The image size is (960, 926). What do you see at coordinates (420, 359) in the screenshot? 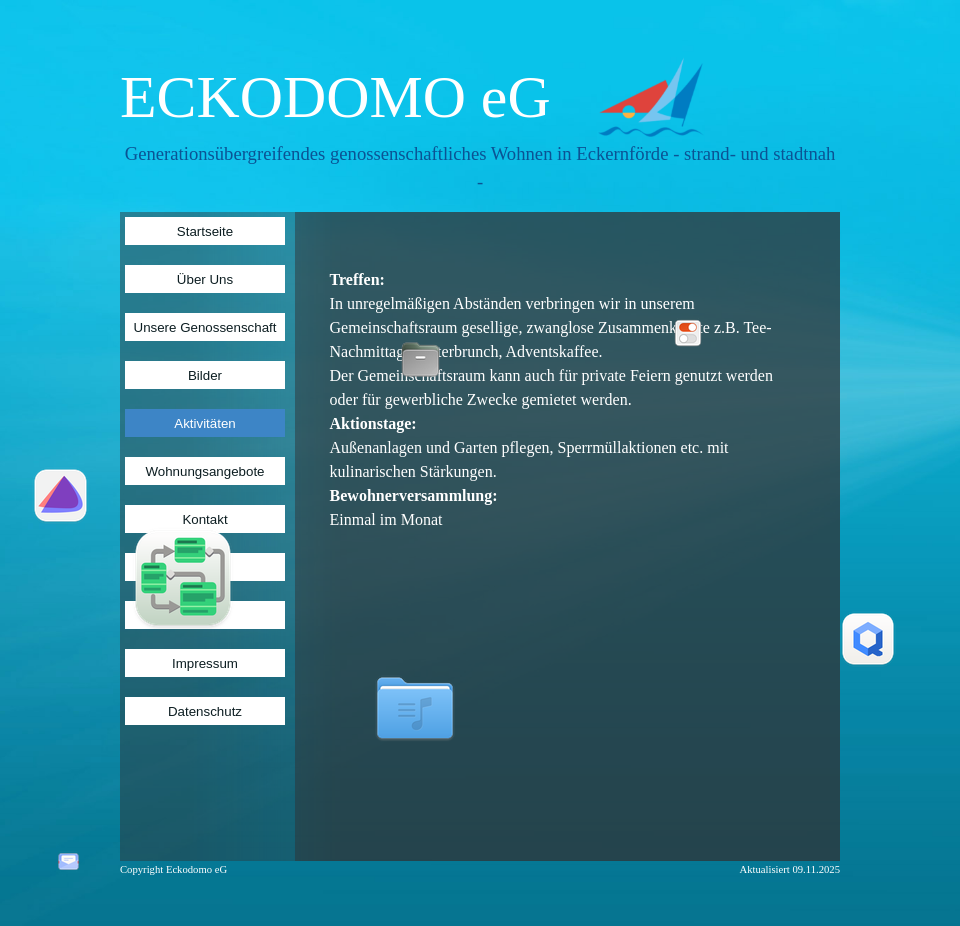
I see `open the file manager application` at bounding box center [420, 359].